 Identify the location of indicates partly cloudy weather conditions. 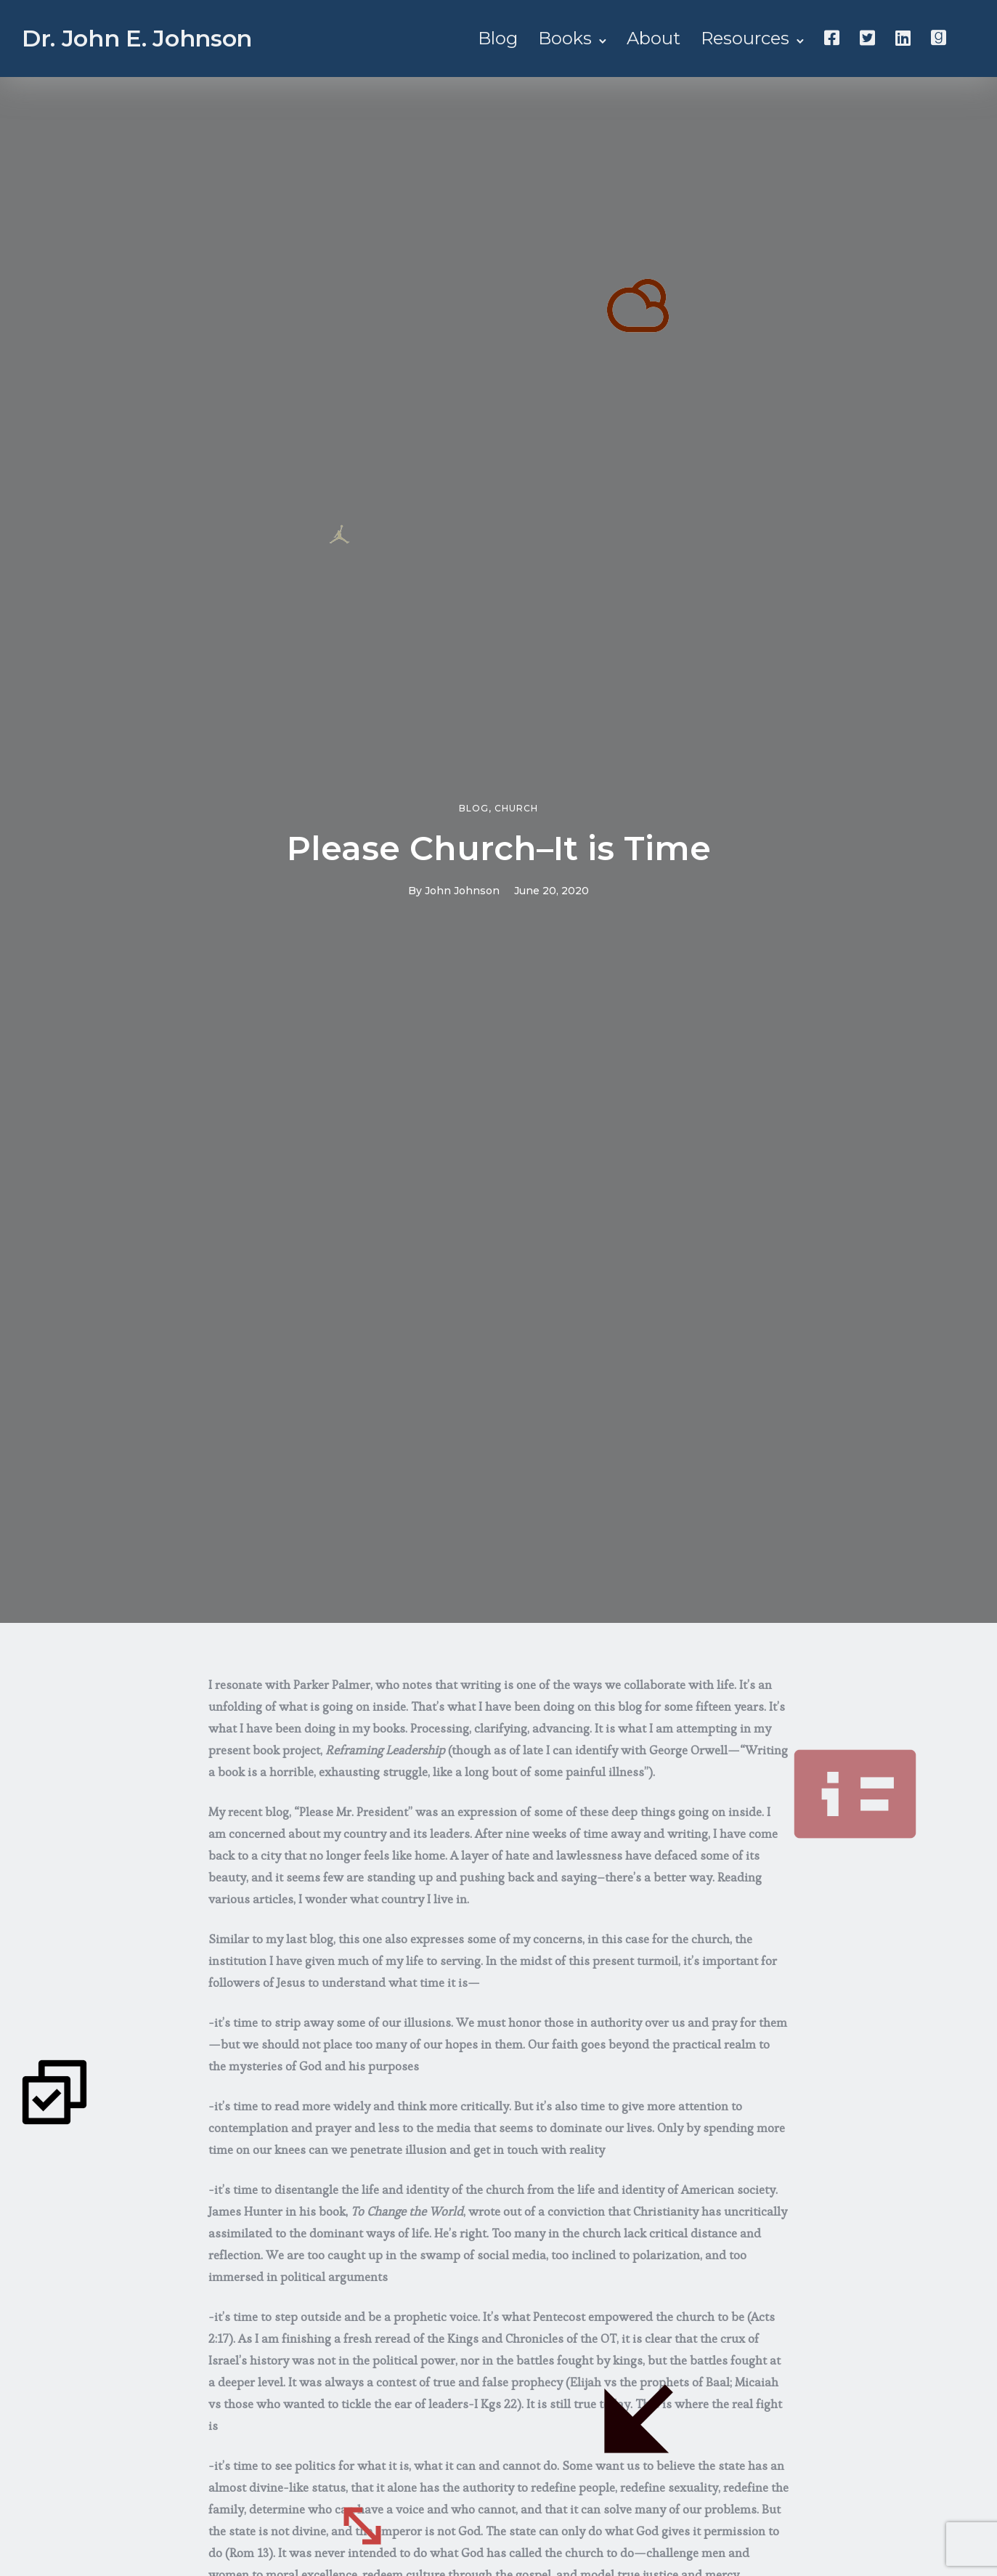
(638, 307).